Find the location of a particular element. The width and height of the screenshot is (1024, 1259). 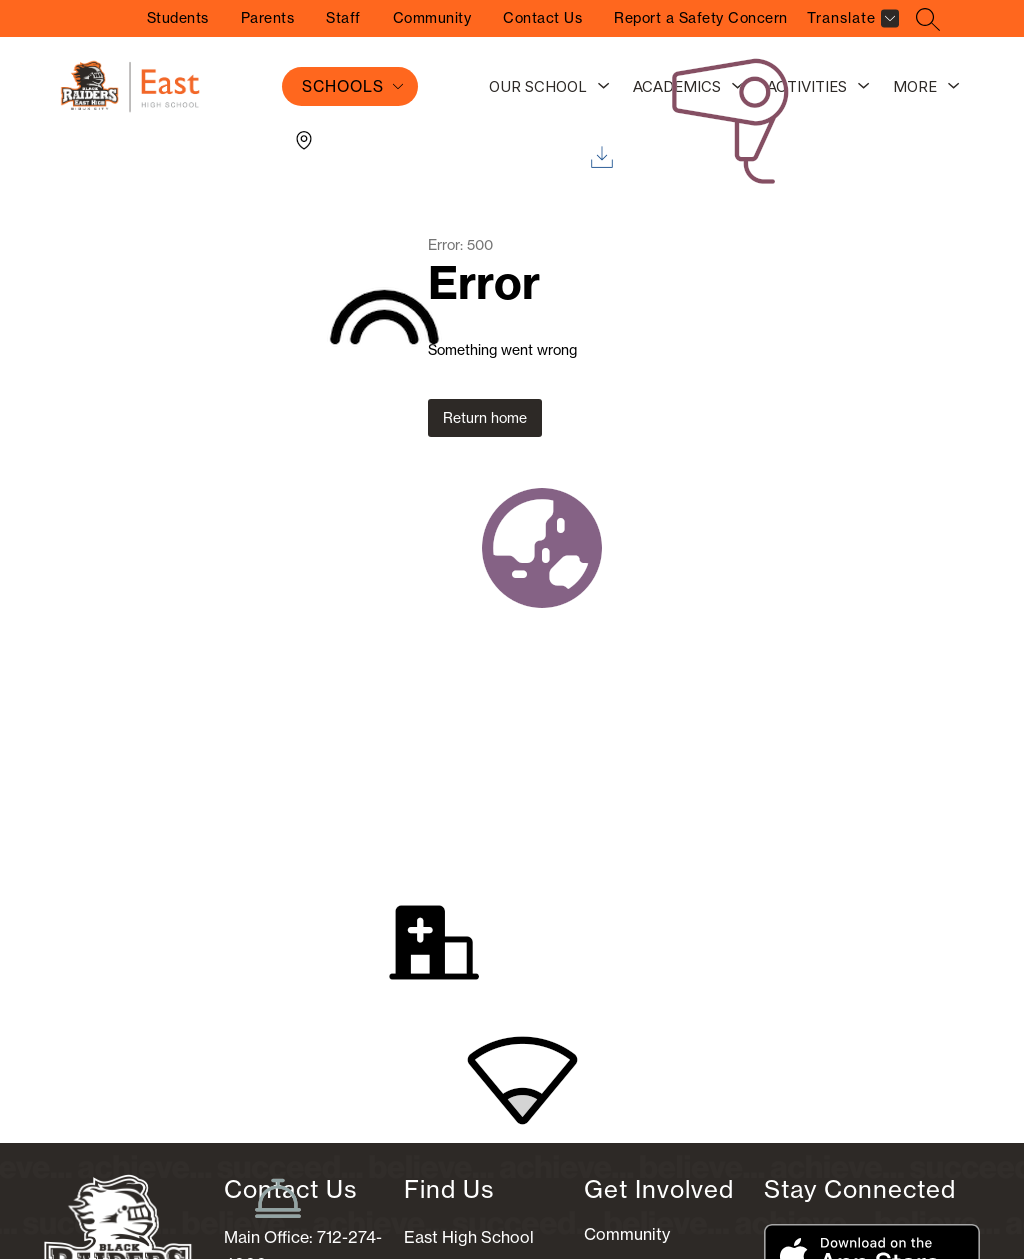

find nearby hospitals or medical facilities is located at coordinates (429, 942).